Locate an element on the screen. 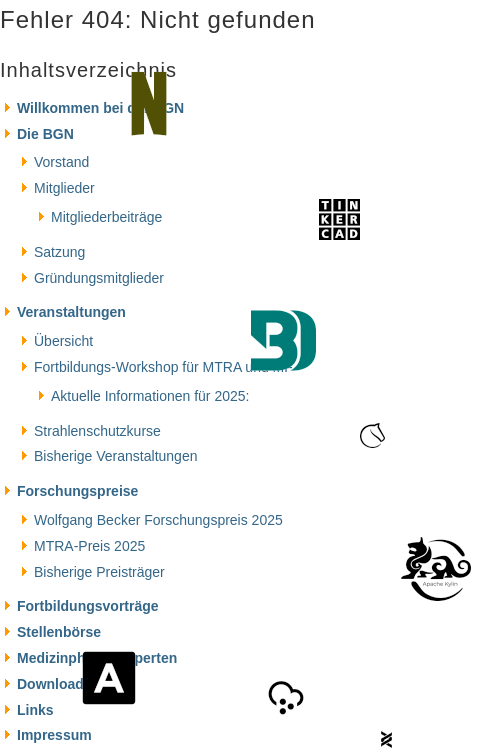 The image size is (488, 753). open the Netflix app is located at coordinates (149, 104).